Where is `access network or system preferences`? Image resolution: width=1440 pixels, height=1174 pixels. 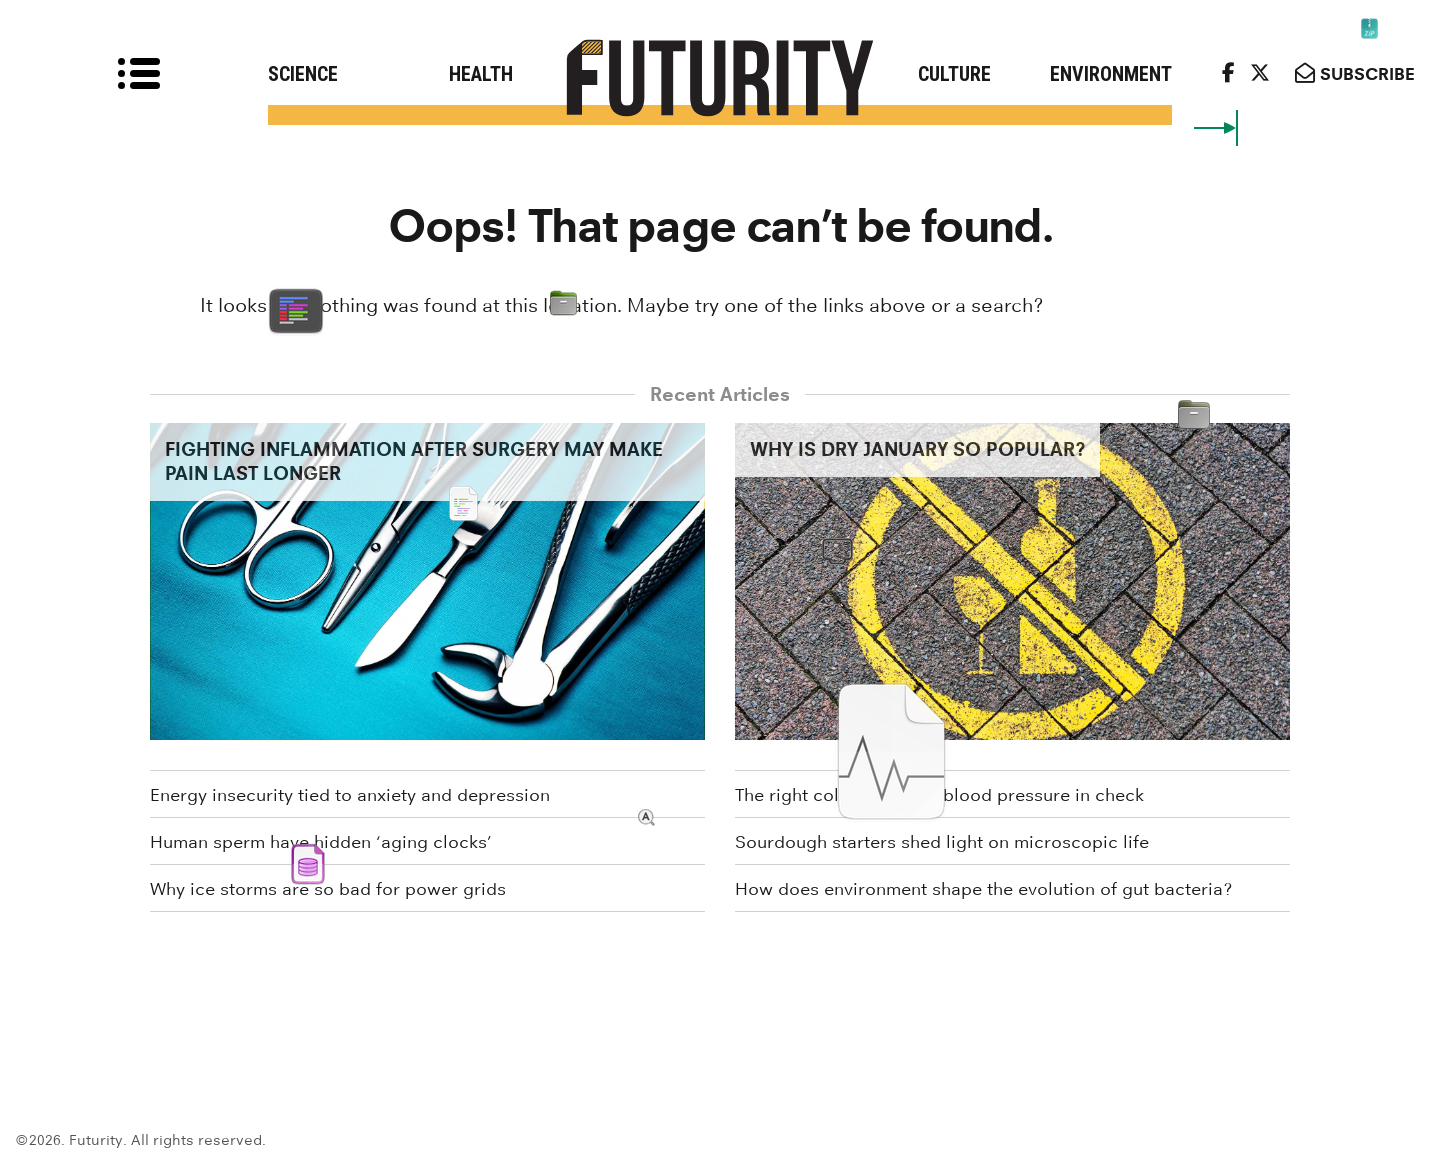
access network or system preferences is located at coordinates (837, 551).